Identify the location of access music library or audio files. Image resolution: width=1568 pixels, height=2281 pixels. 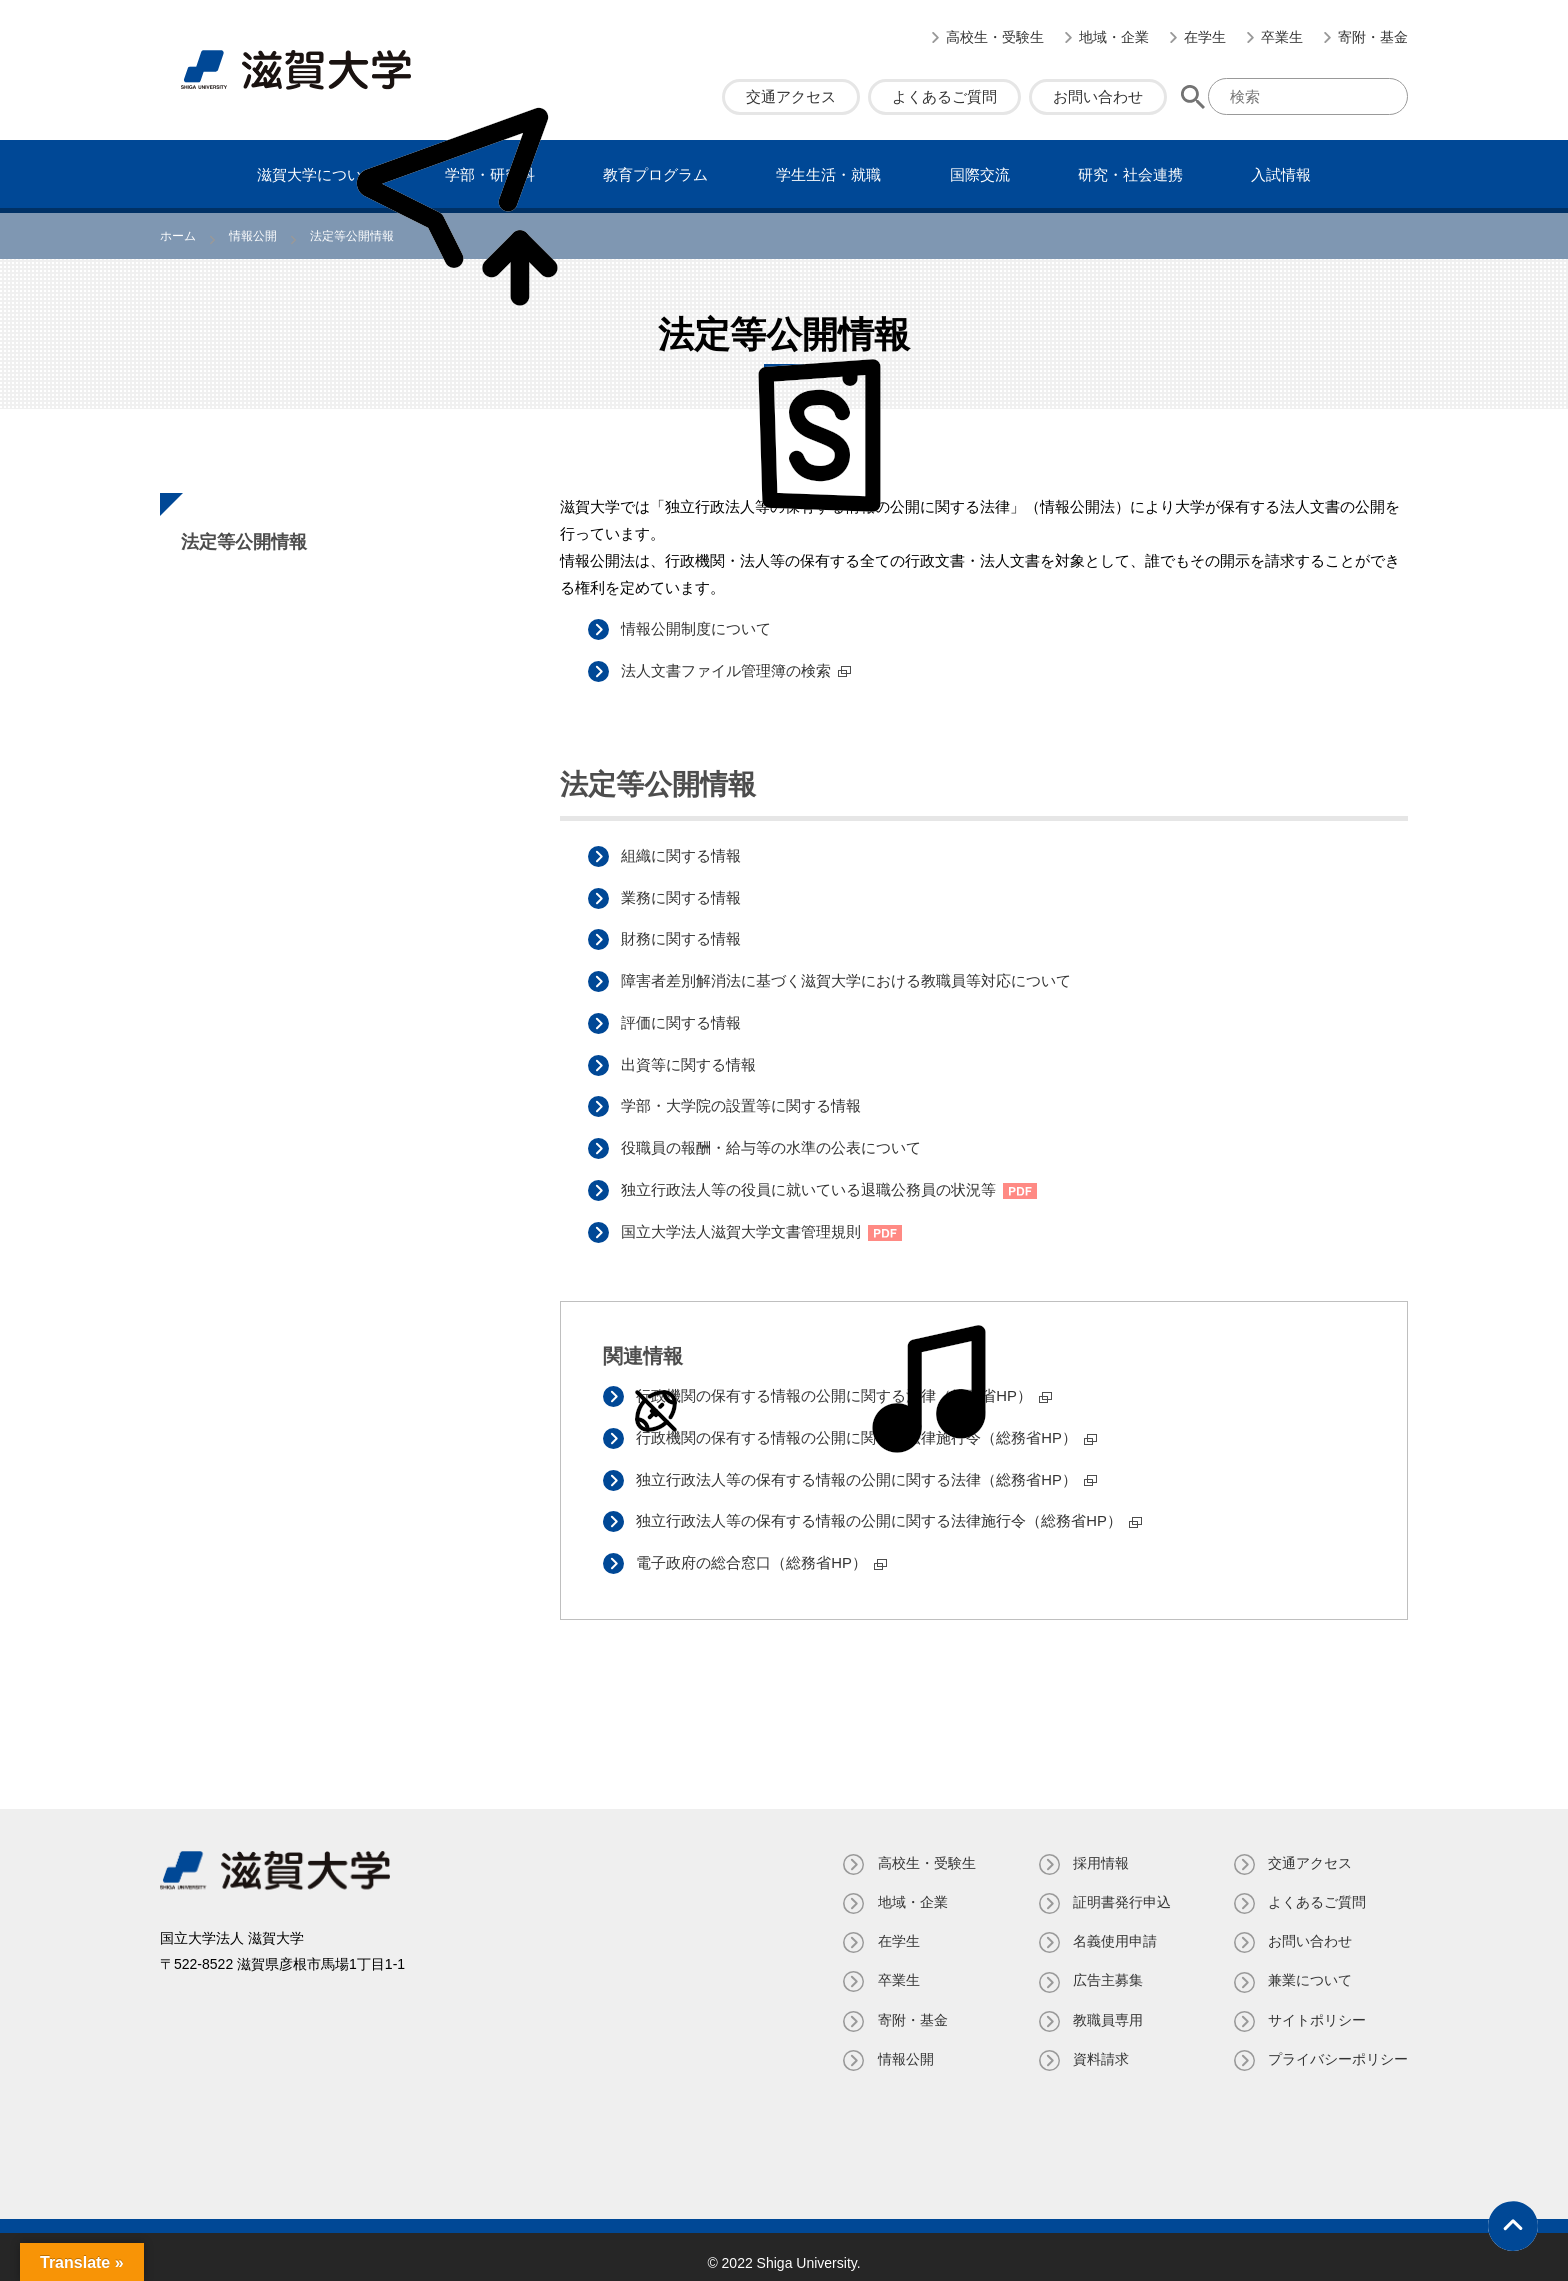
(936, 1389).